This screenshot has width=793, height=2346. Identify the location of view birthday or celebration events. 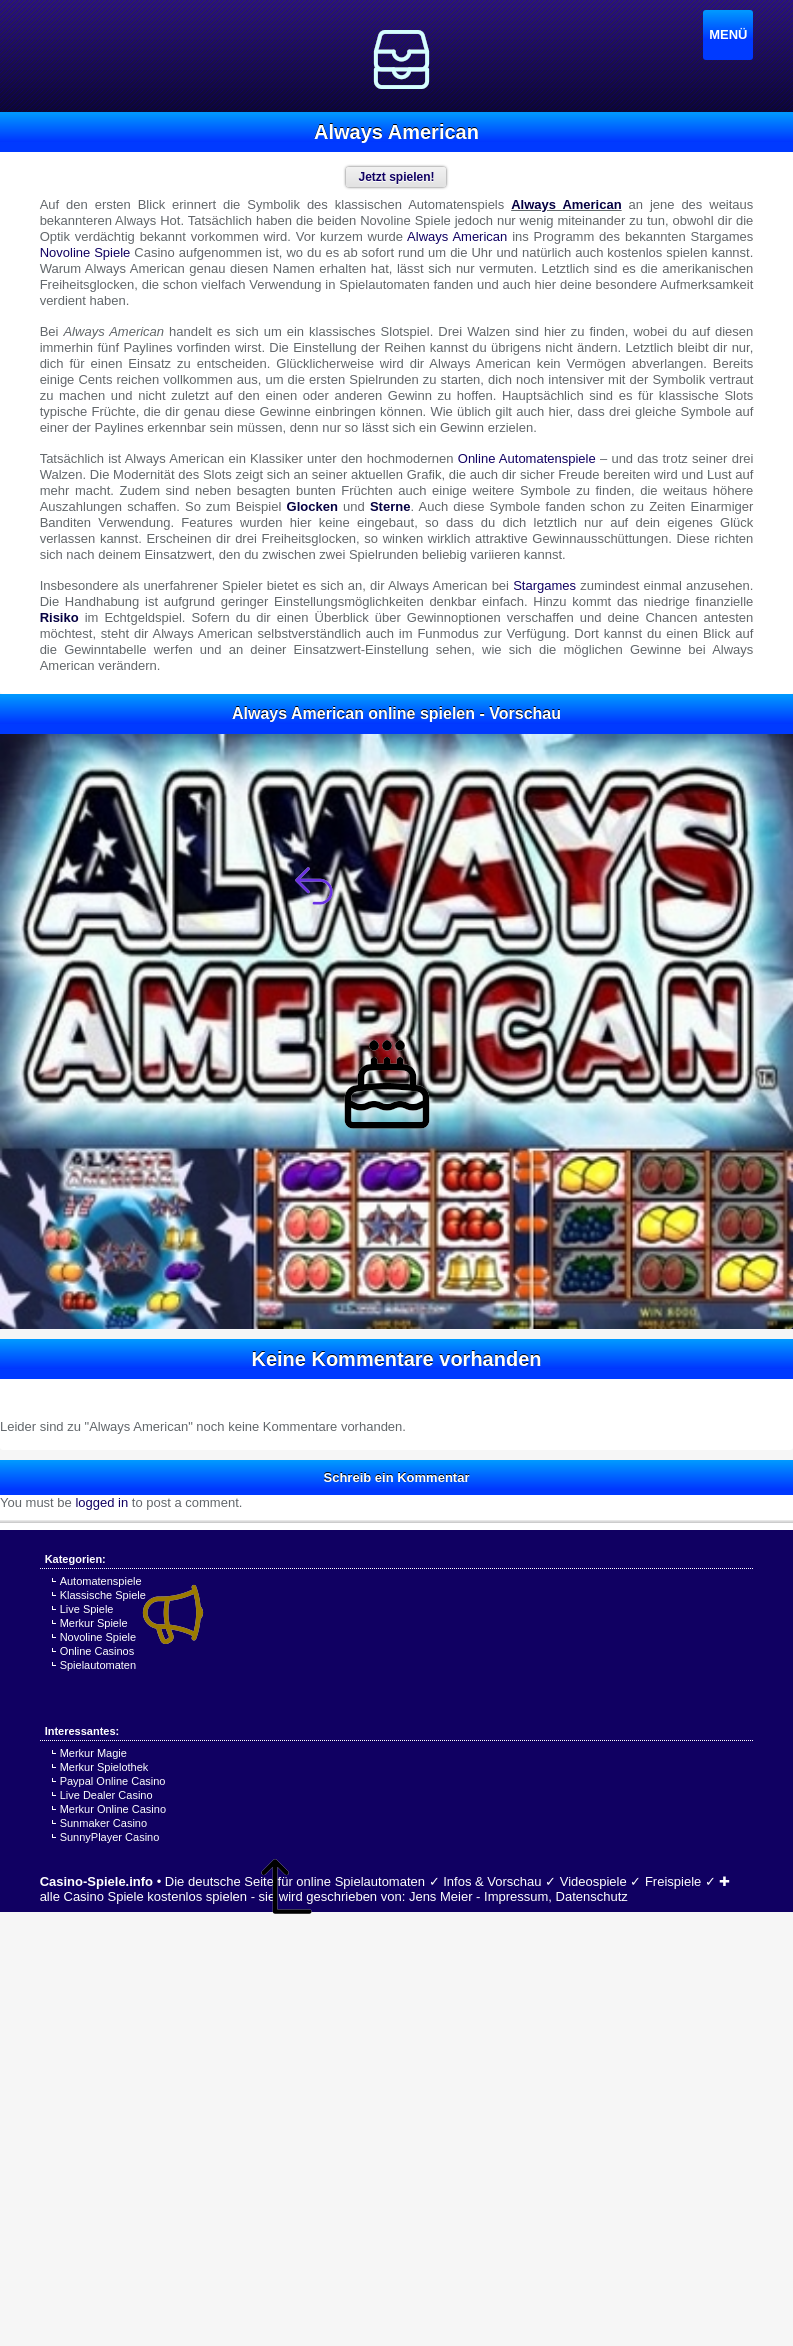
(387, 1083).